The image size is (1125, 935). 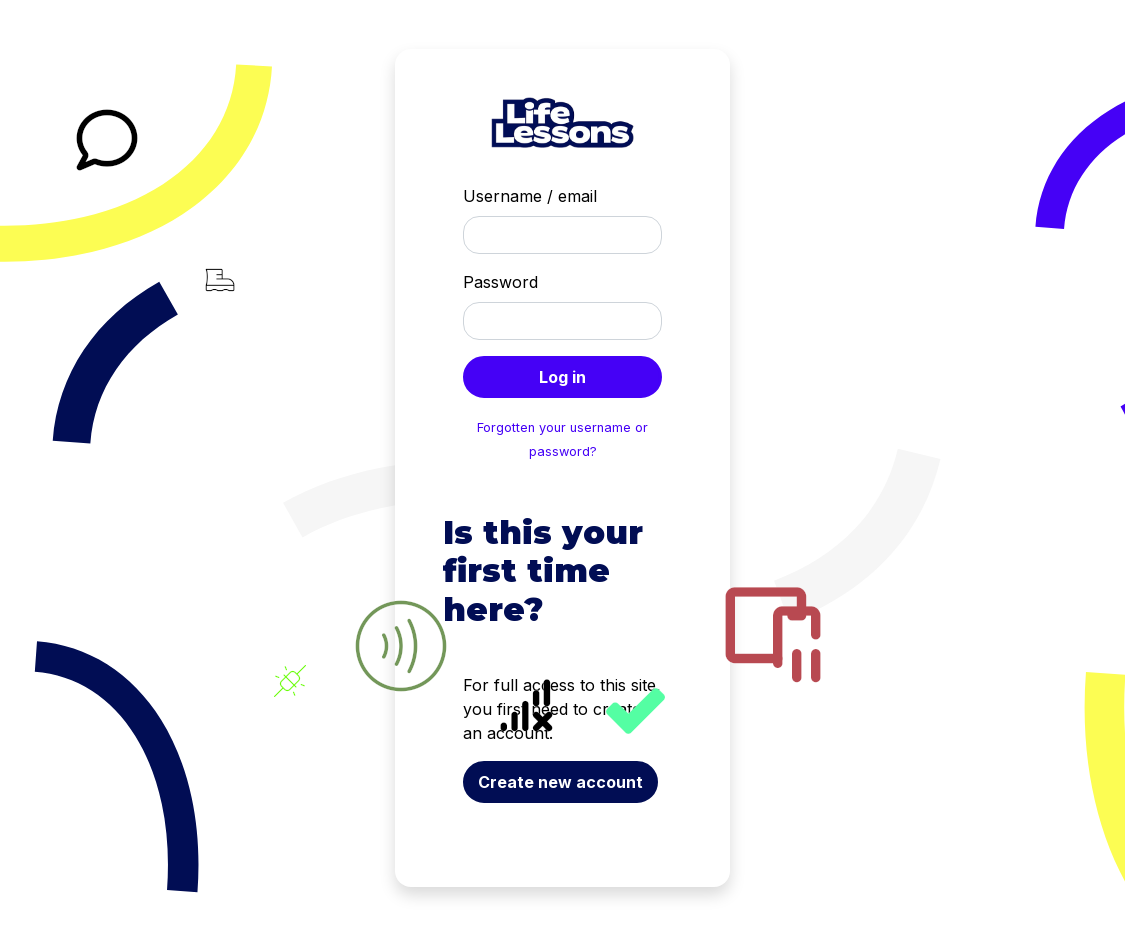 What do you see at coordinates (527, 708) in the screenshot?
I see `no cellular signal available` at bounding box center [527, 708].